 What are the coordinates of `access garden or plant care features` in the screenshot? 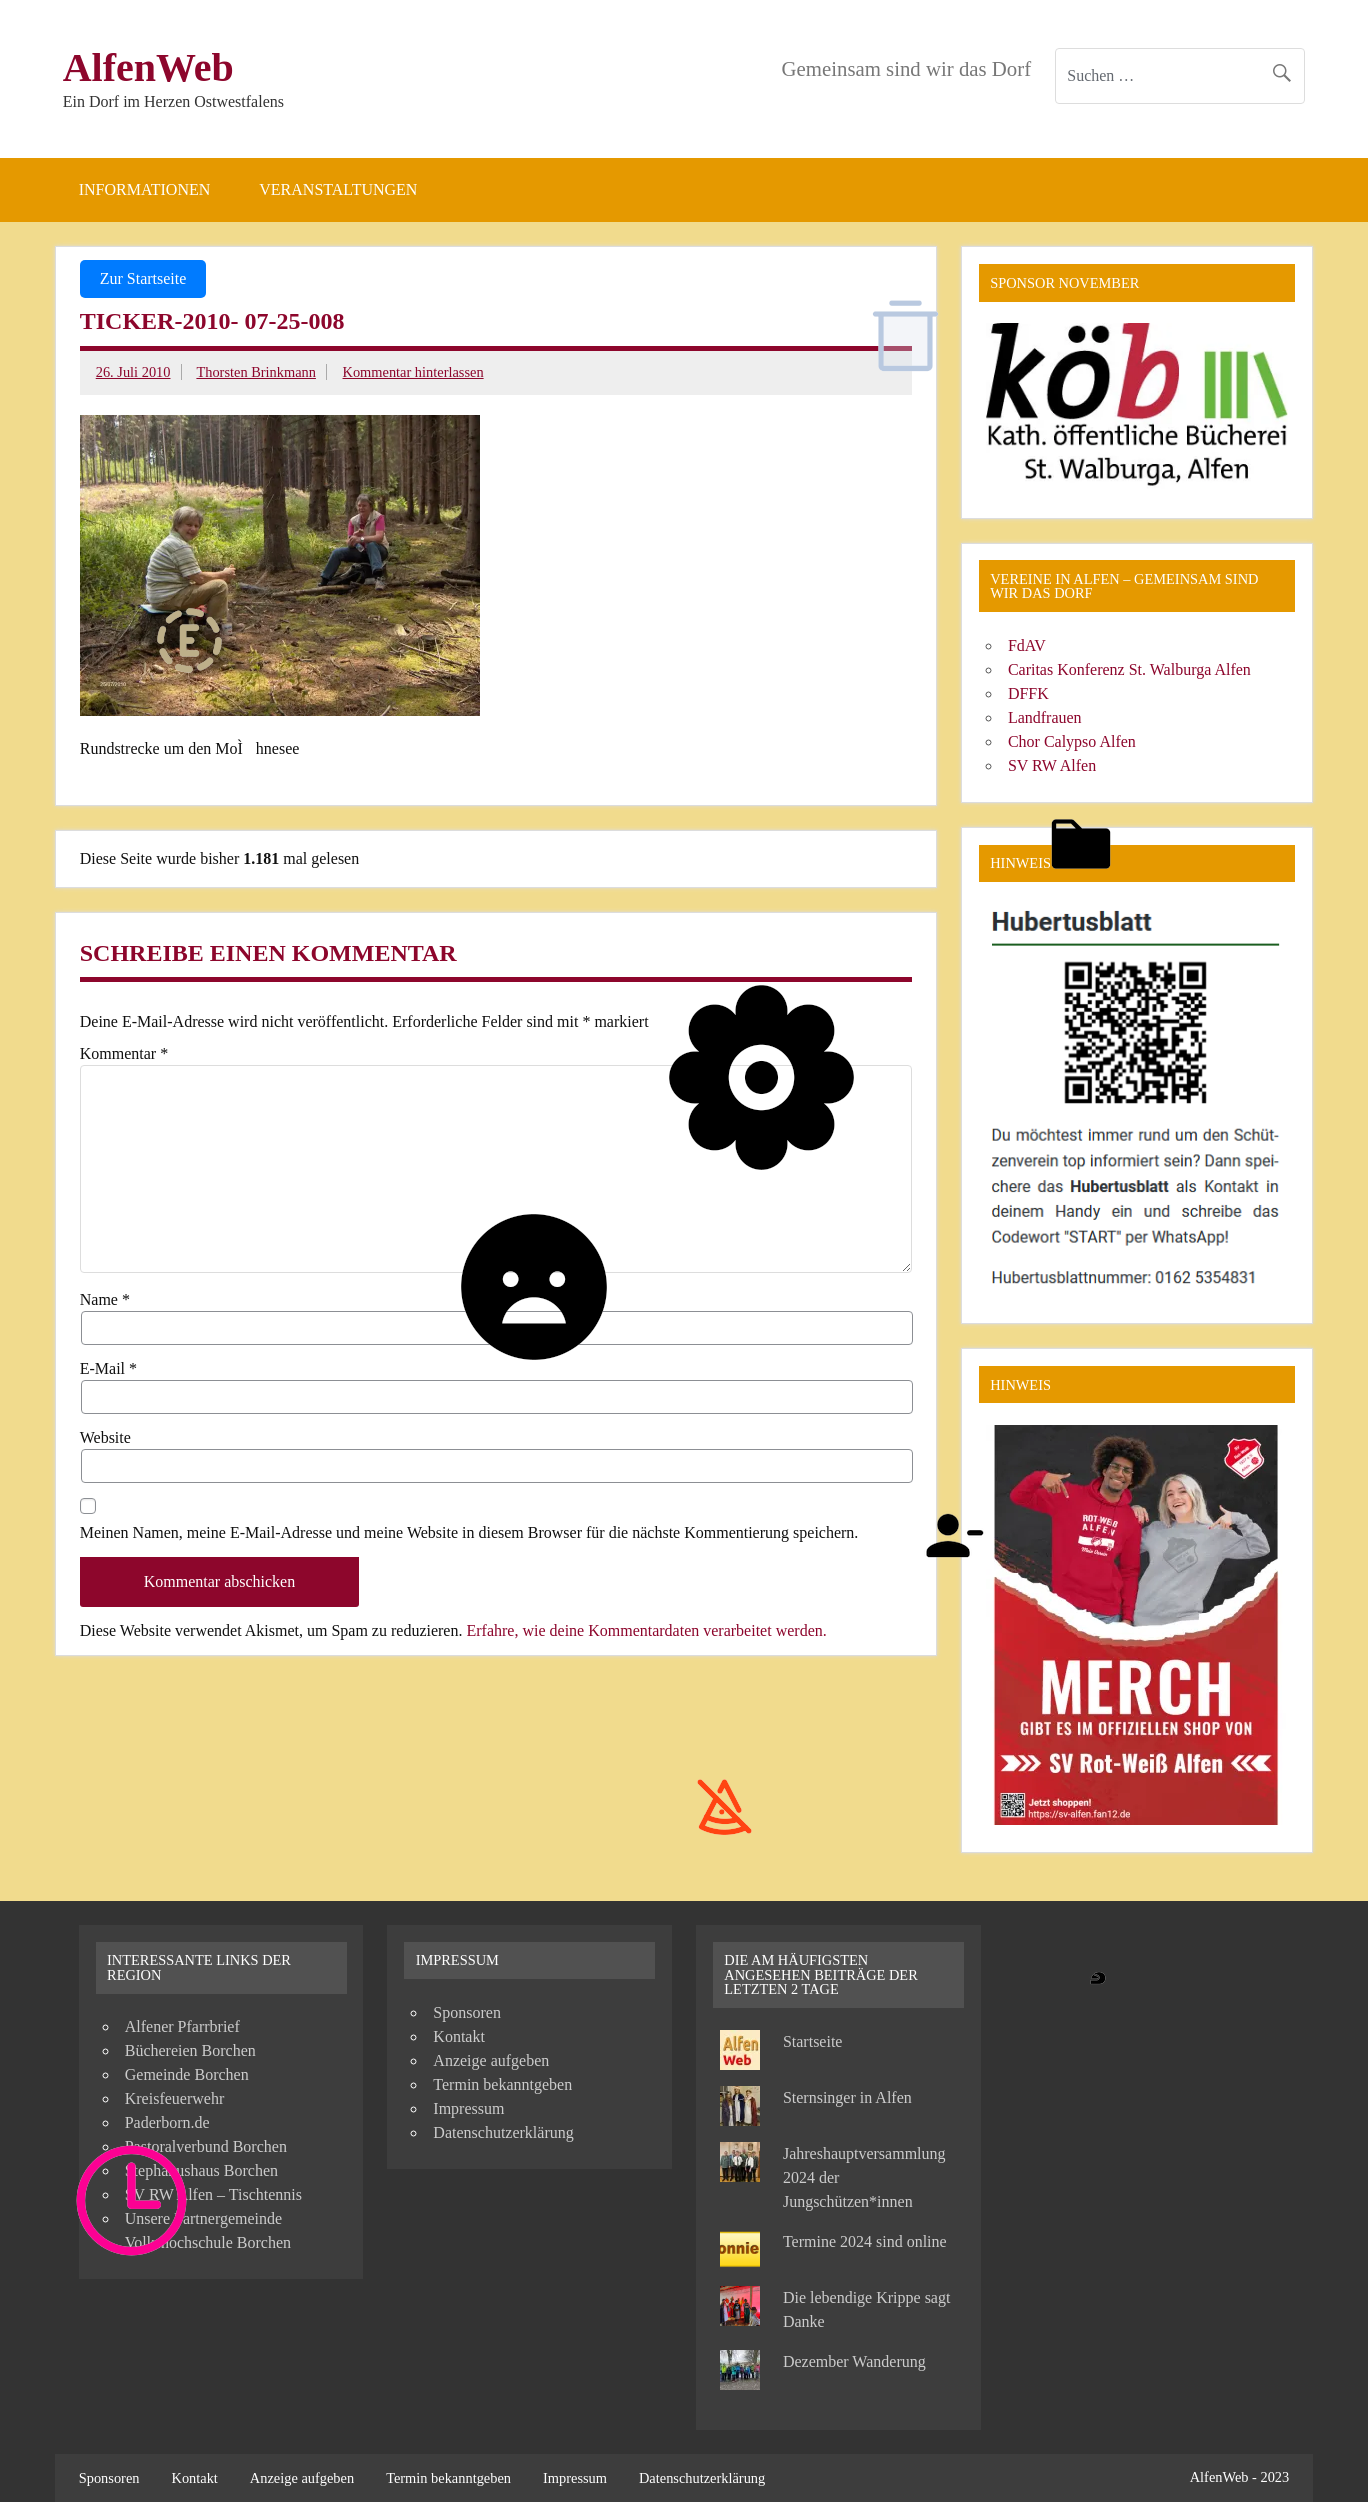 It's located at (761, 1077).